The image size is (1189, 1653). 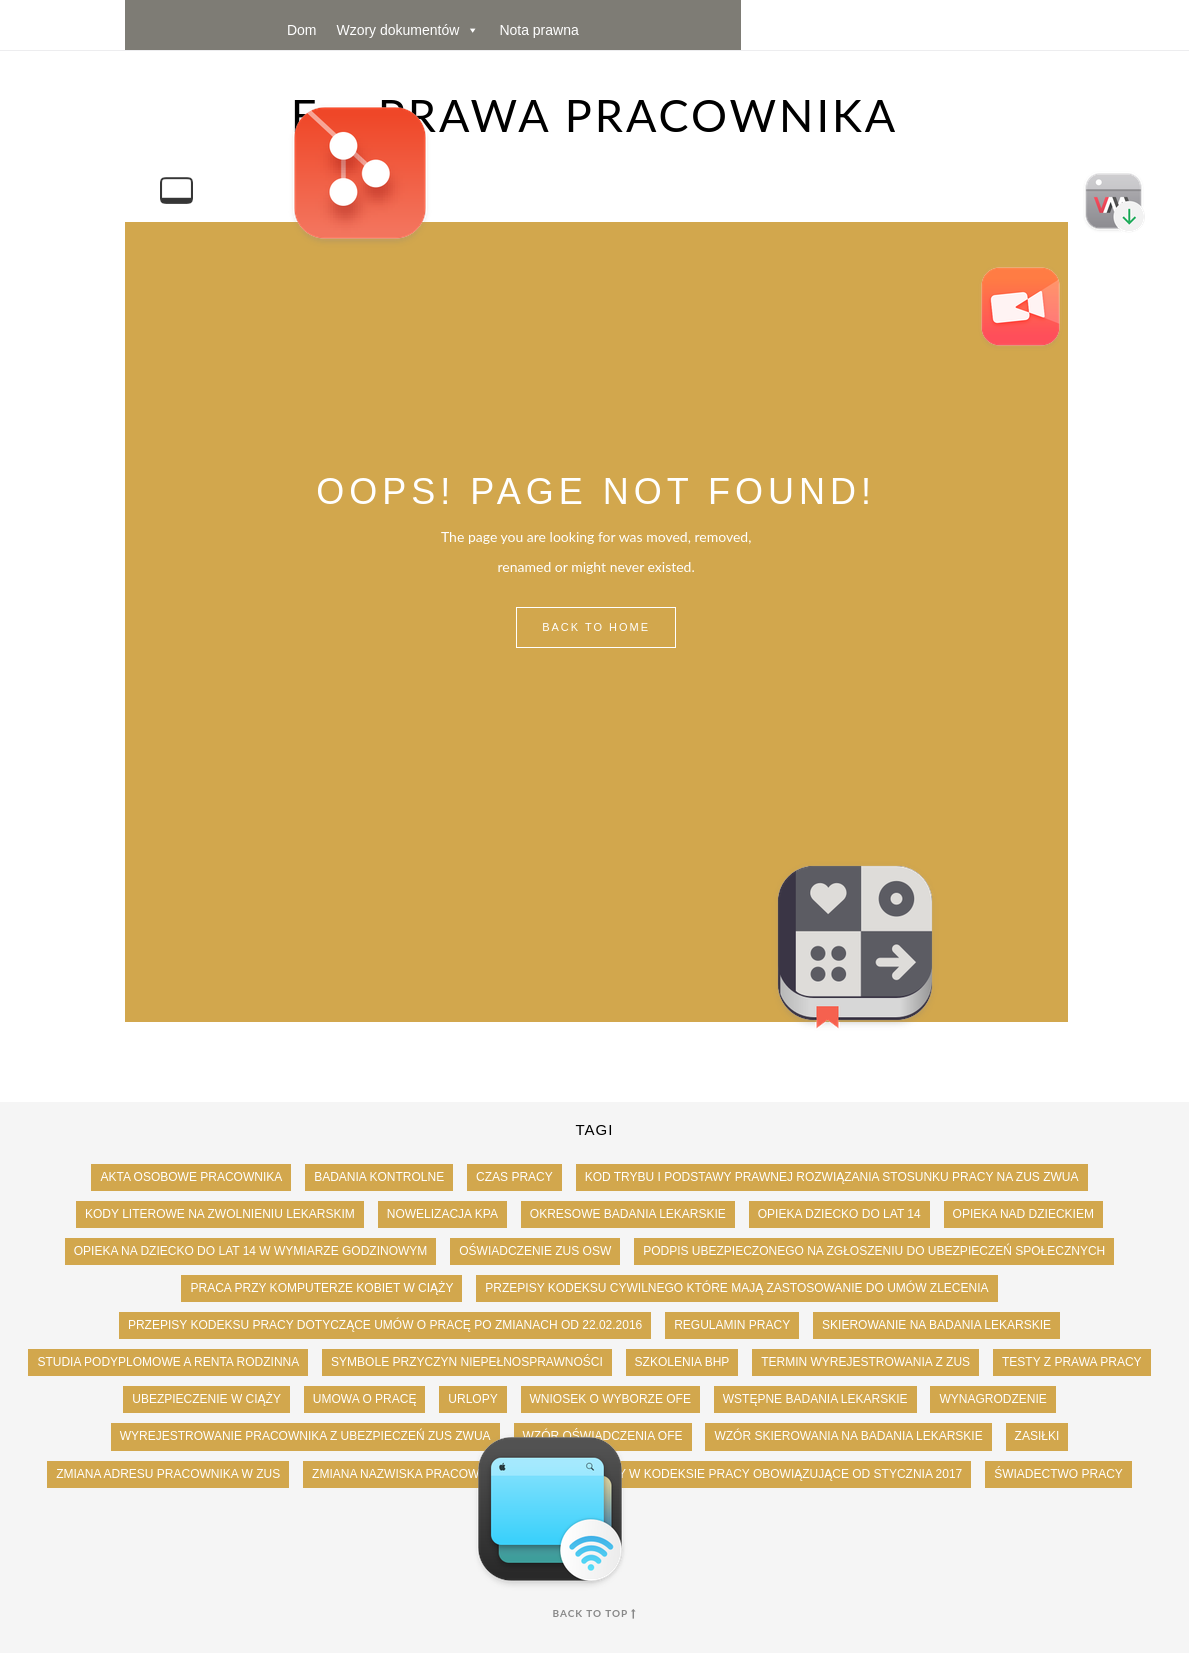 What do you see at coordinates (360, 173) in the screenshot?
I see `open git version control application` at bounding box center [360, 173].